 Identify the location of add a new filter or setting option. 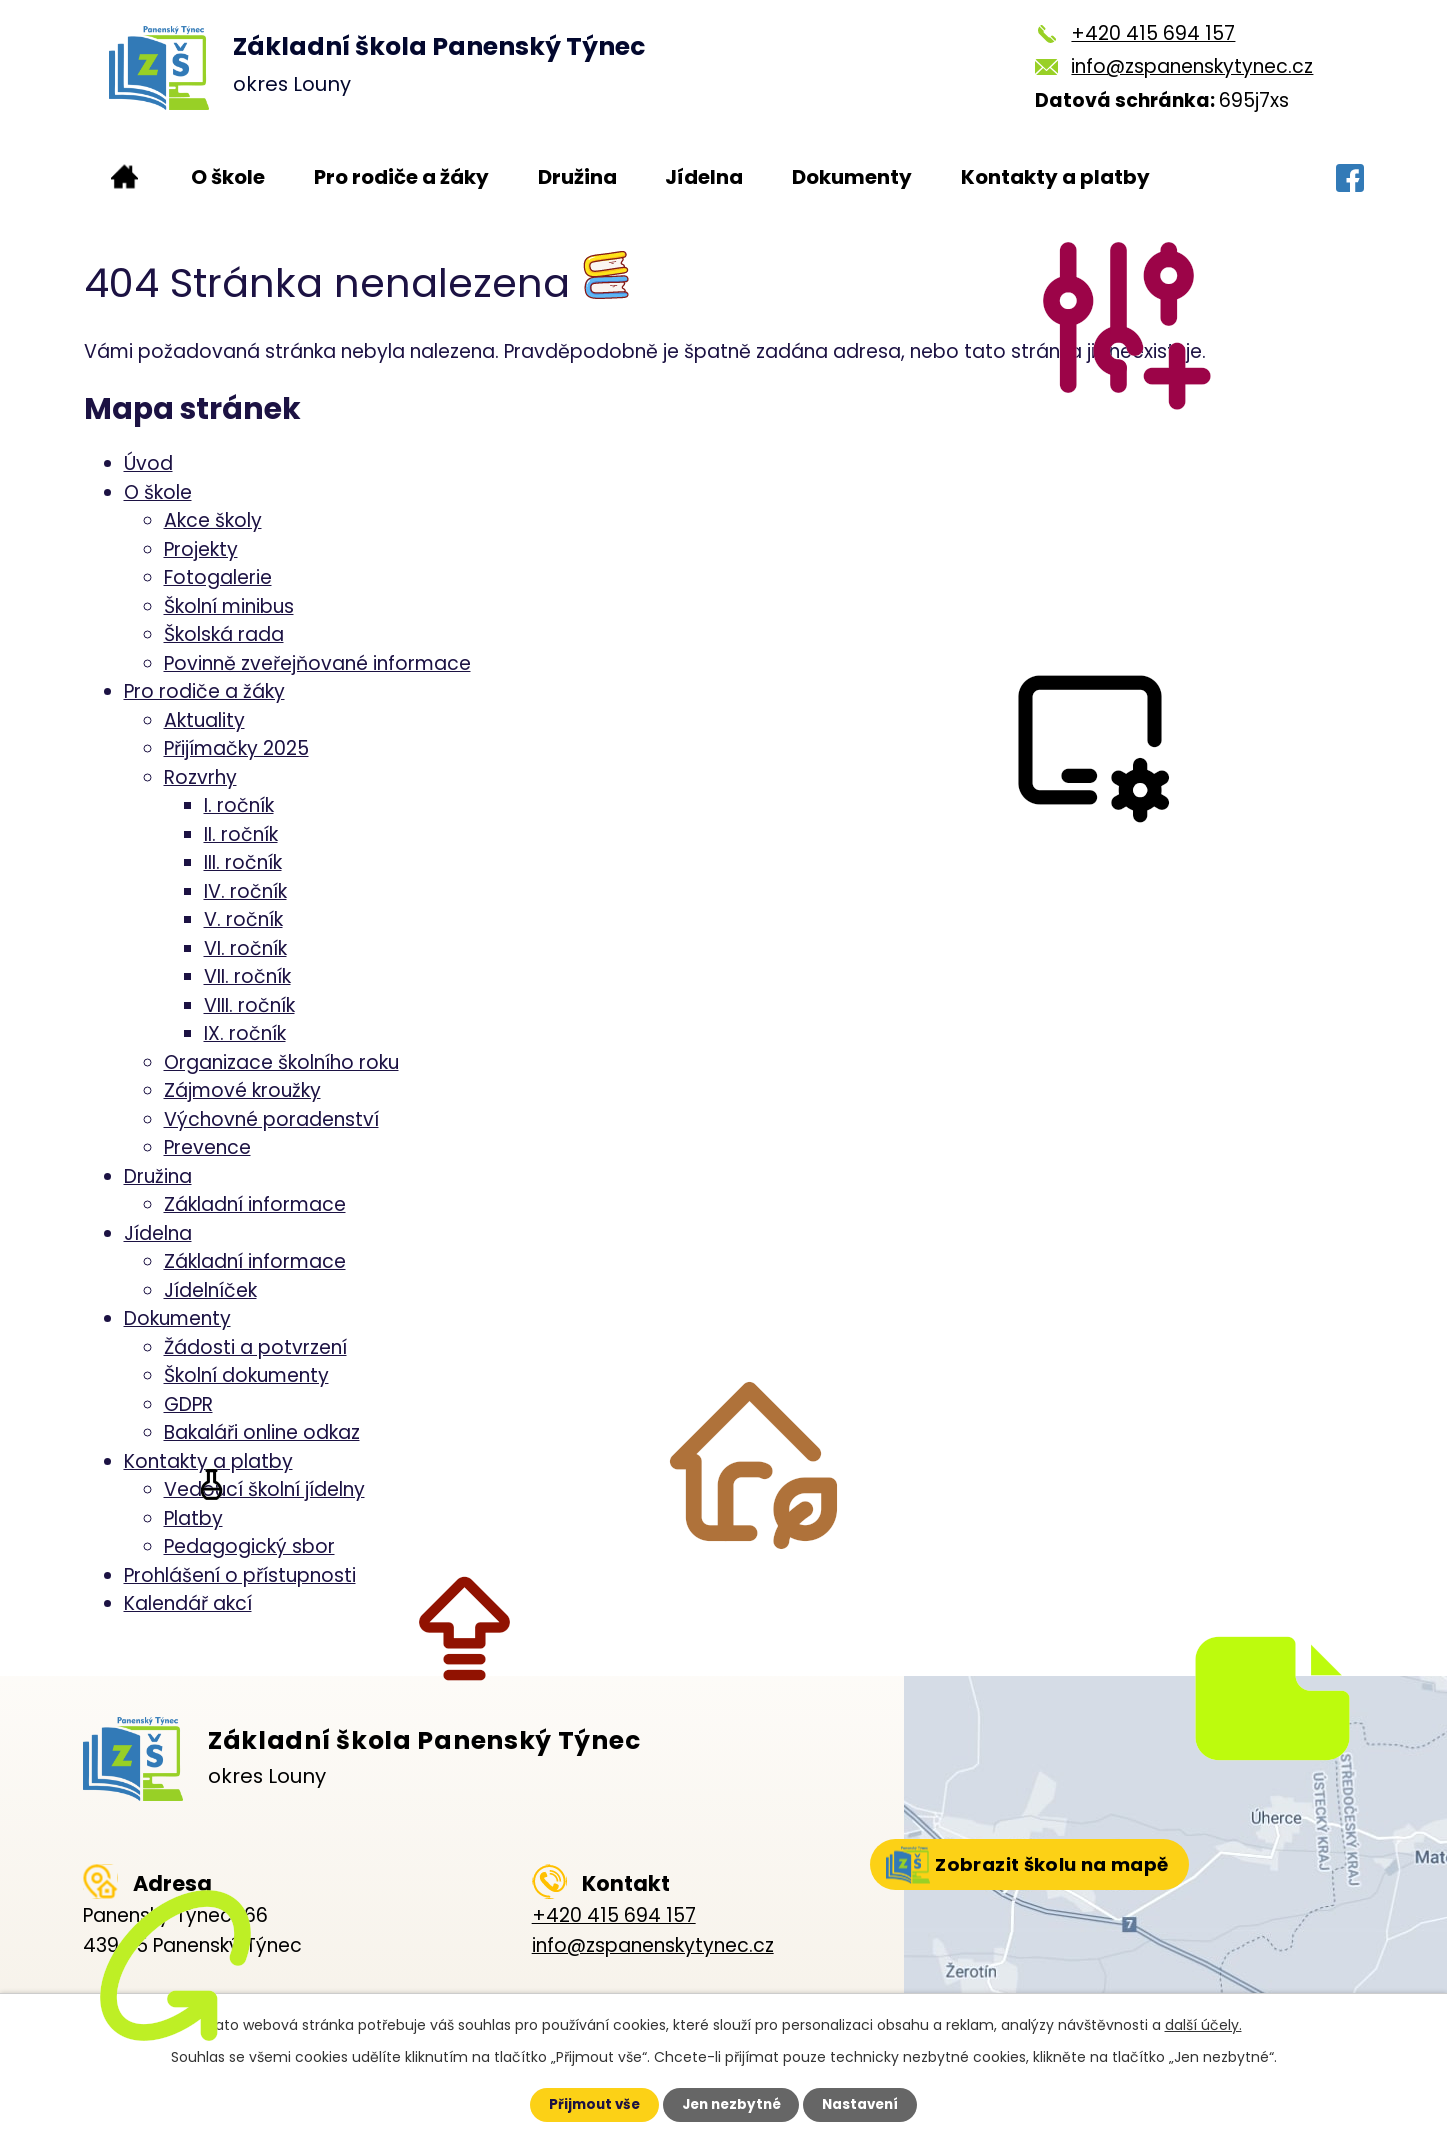
(1118, 317).